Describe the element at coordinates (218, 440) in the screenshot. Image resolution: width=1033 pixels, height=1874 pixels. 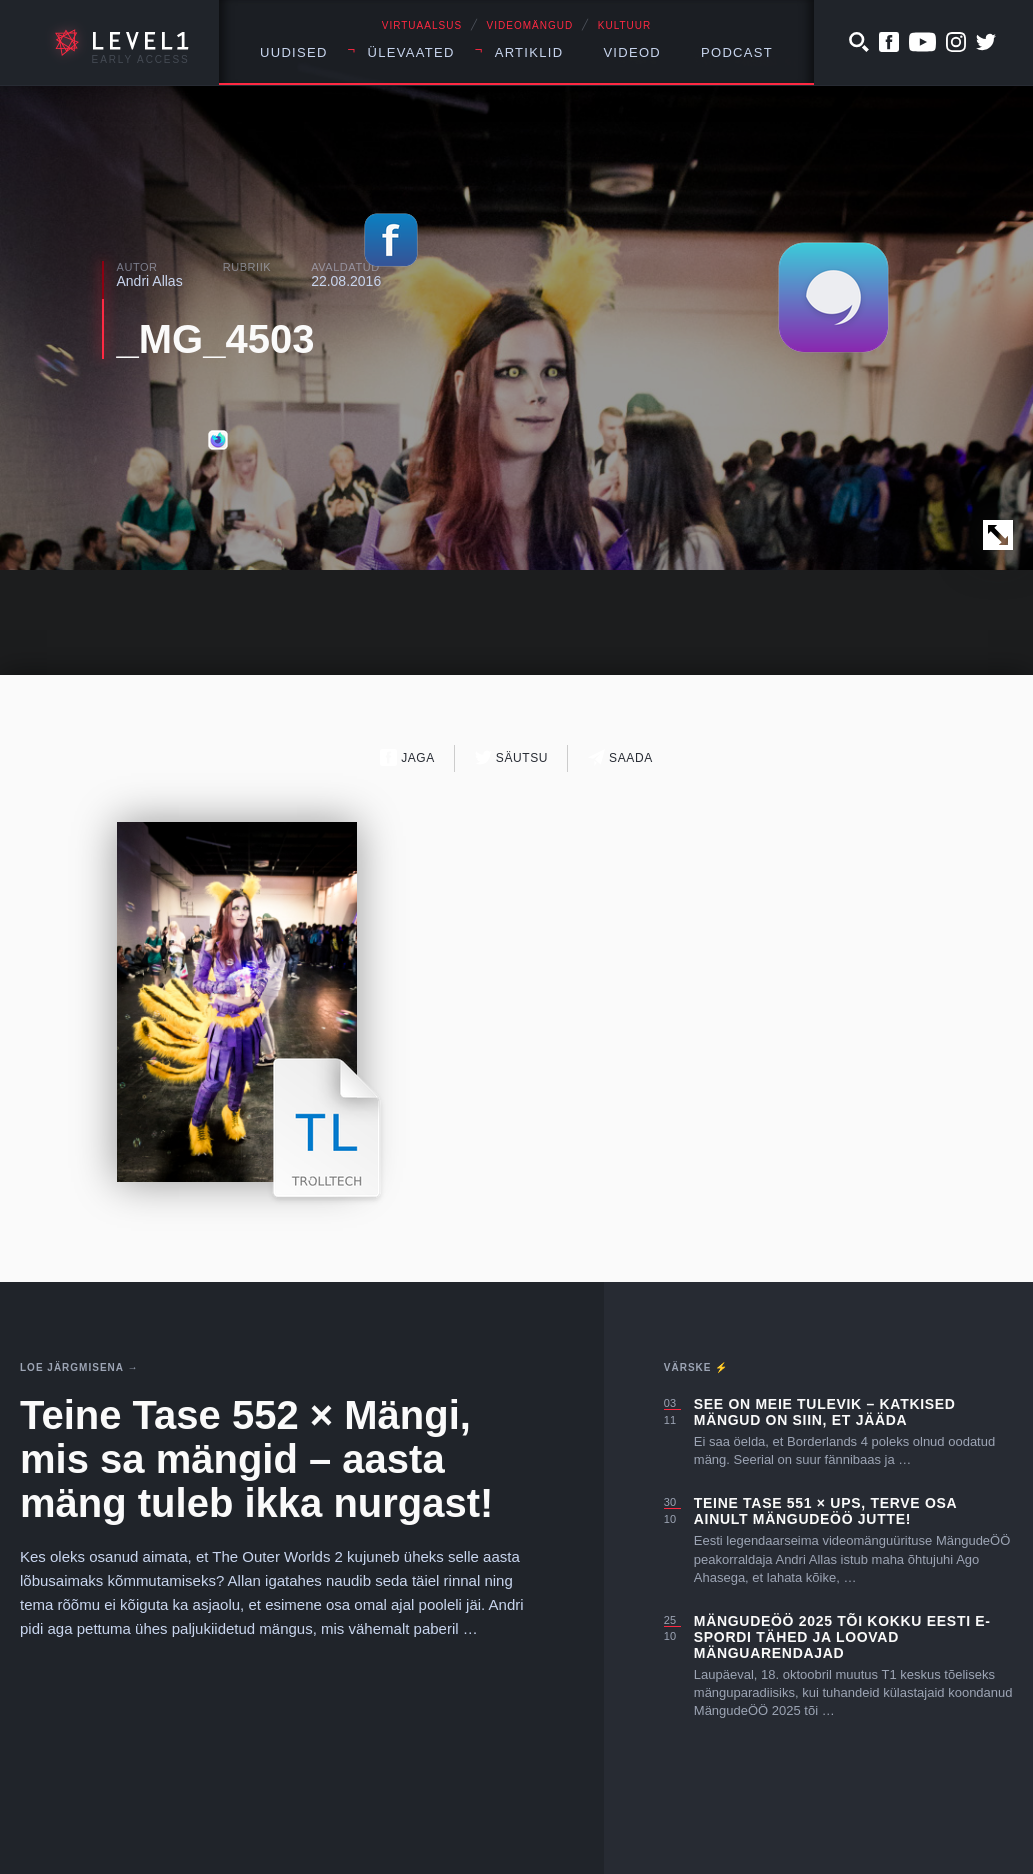
I see `open firefox nightly browser` at that location.